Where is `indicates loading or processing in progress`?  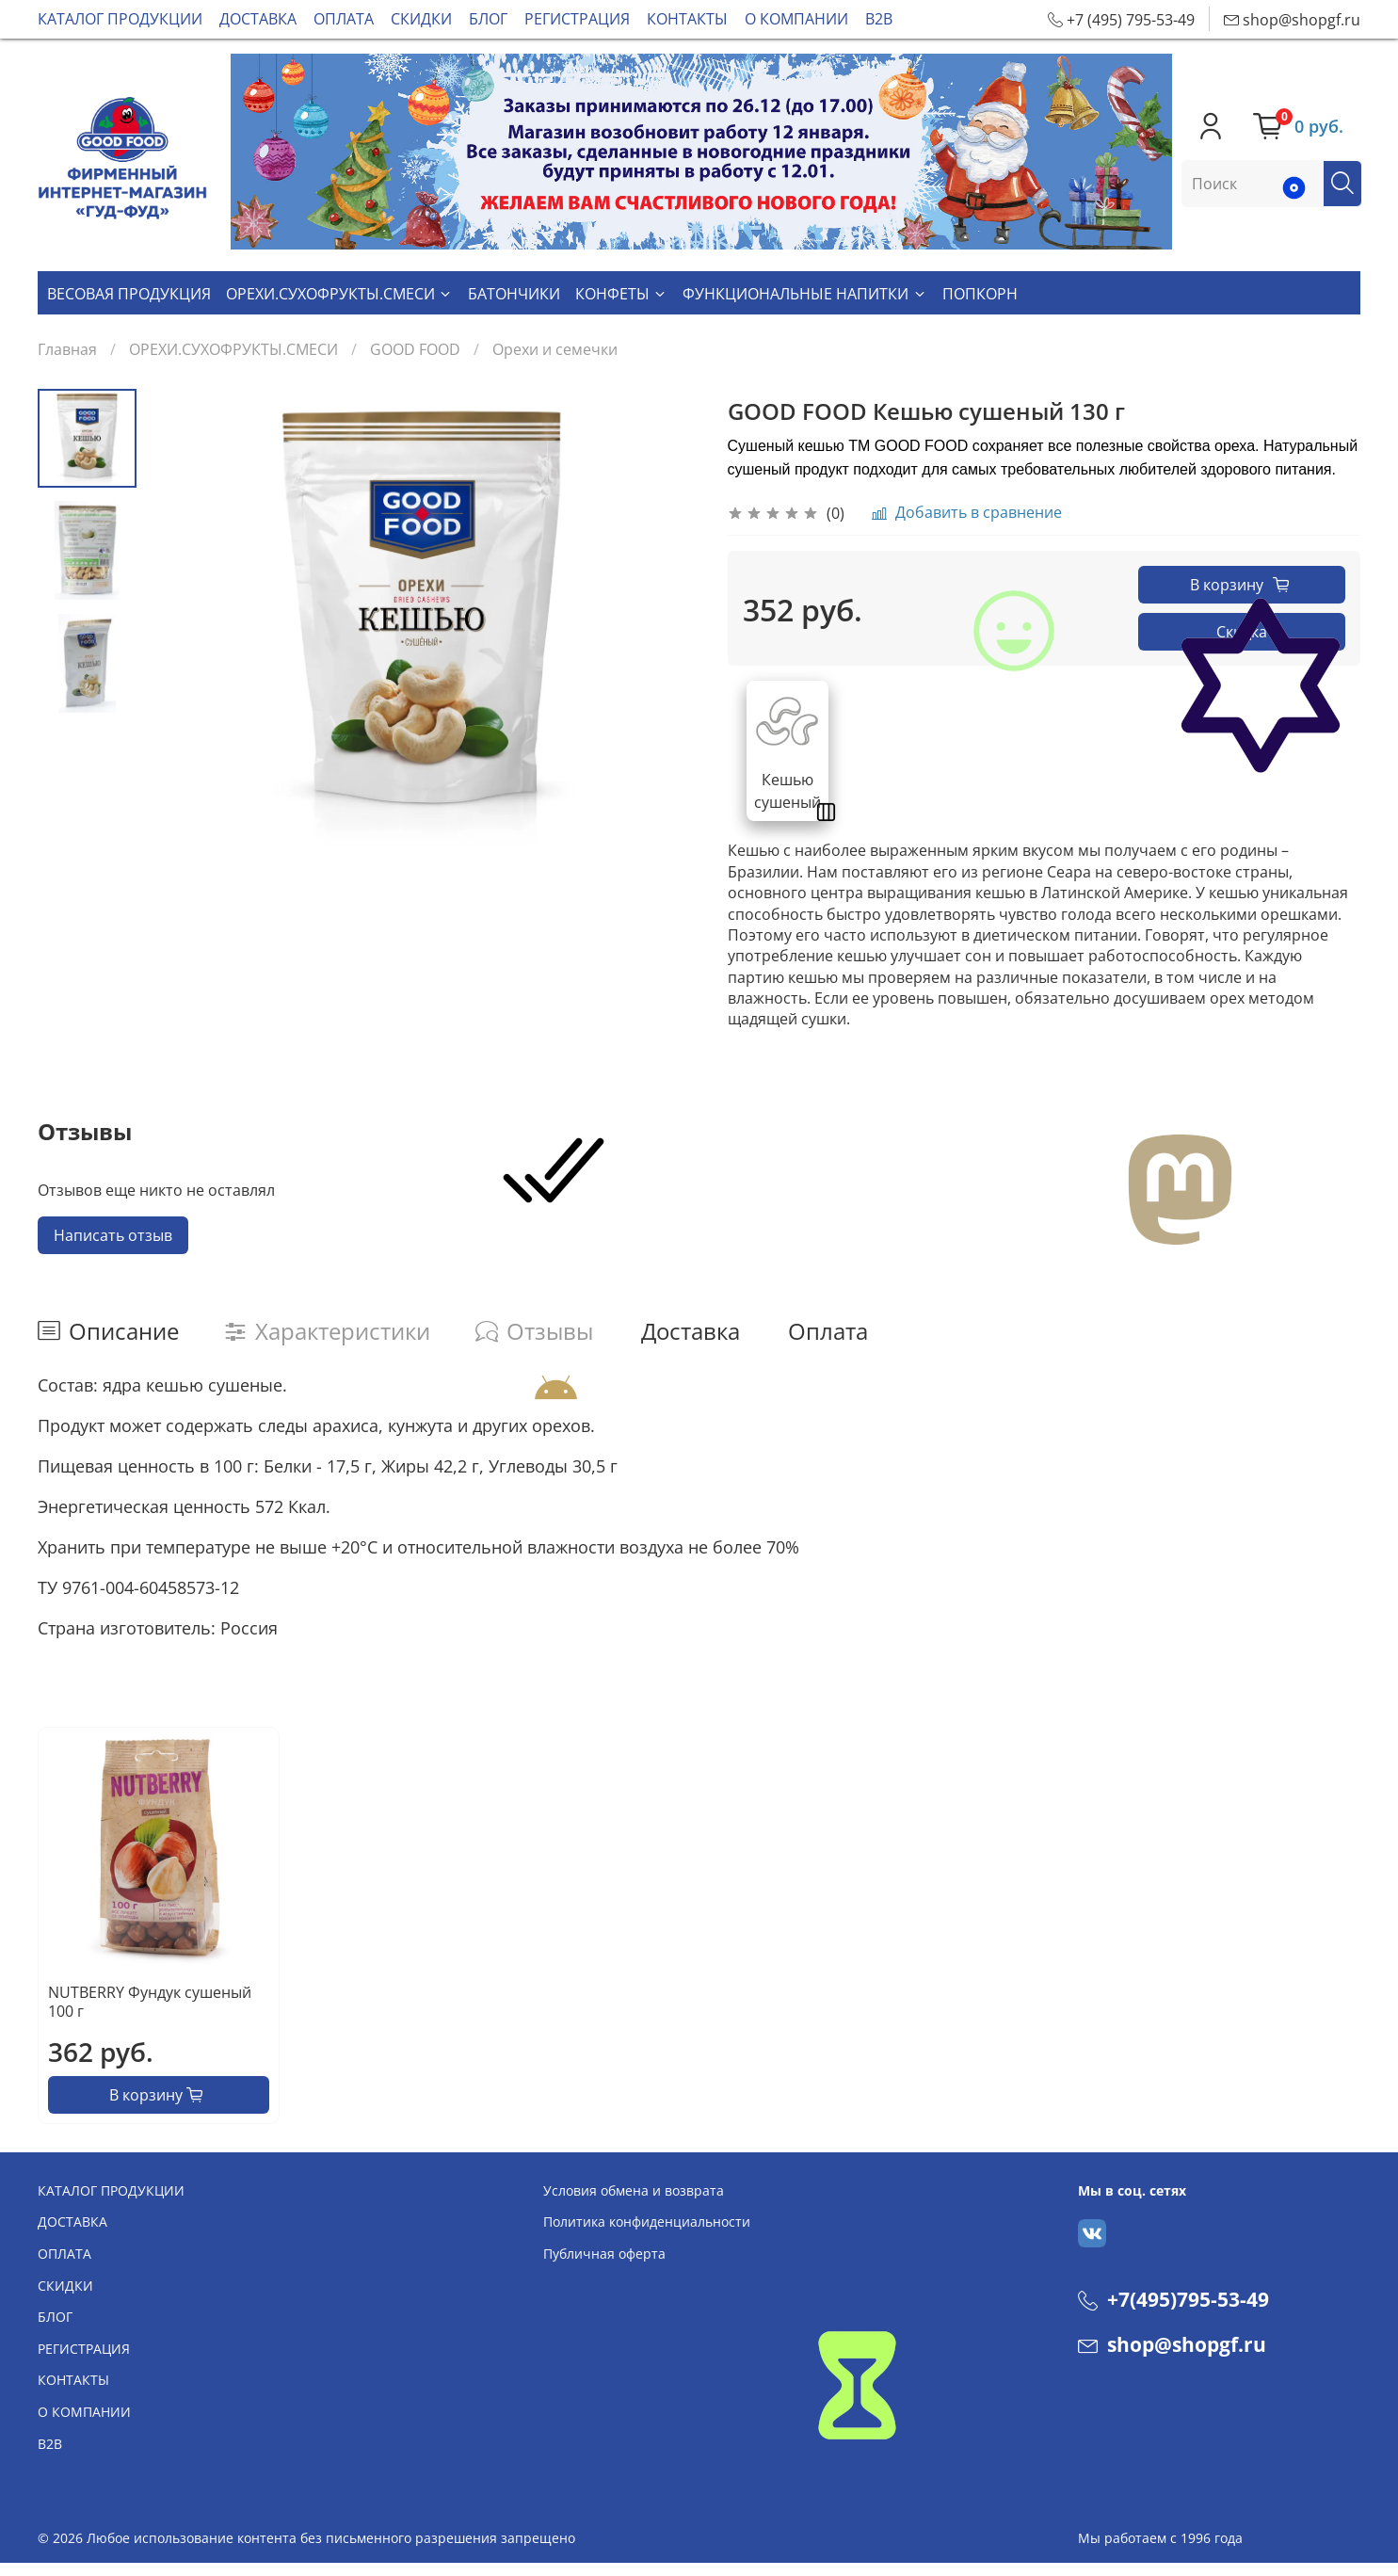
indicates loading or processing in progress is located at coordinates (857, 2385).